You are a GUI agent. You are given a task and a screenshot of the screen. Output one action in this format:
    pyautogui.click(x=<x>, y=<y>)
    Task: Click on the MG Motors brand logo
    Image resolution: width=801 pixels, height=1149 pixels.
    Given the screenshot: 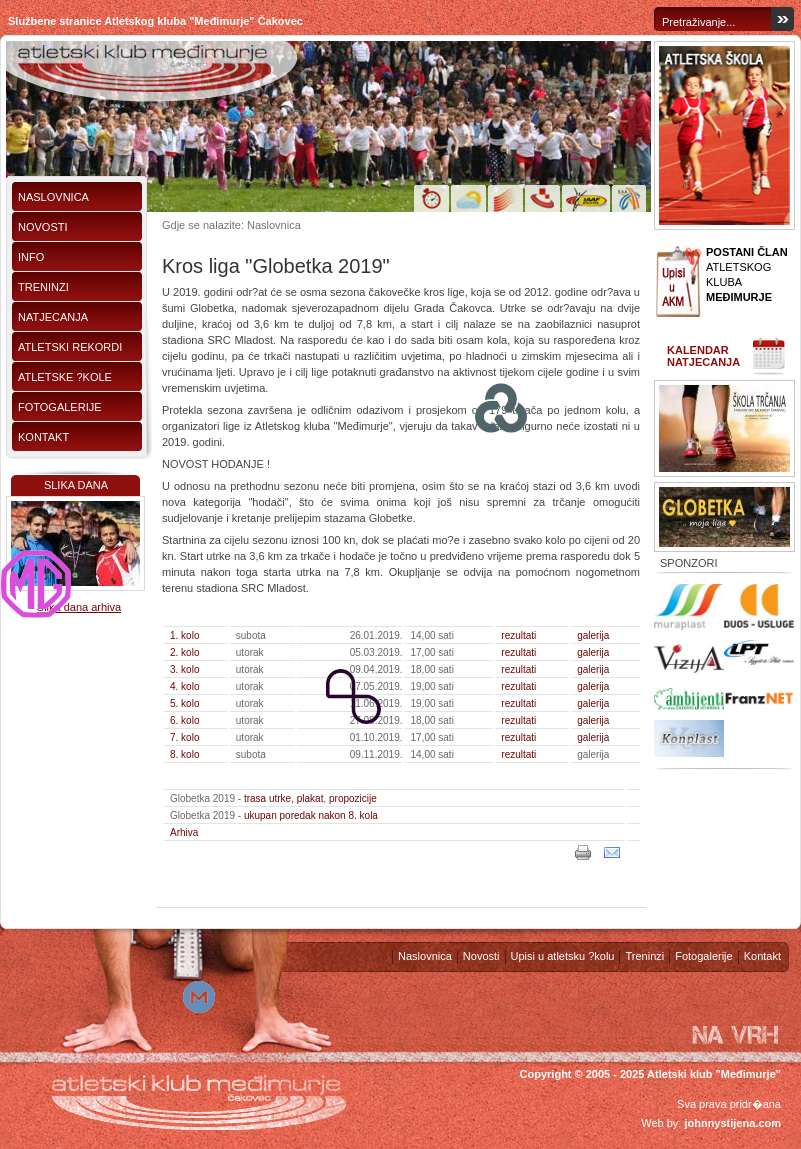 What is the action you would take?
    pyautogui.click(x=36, y=584)
    